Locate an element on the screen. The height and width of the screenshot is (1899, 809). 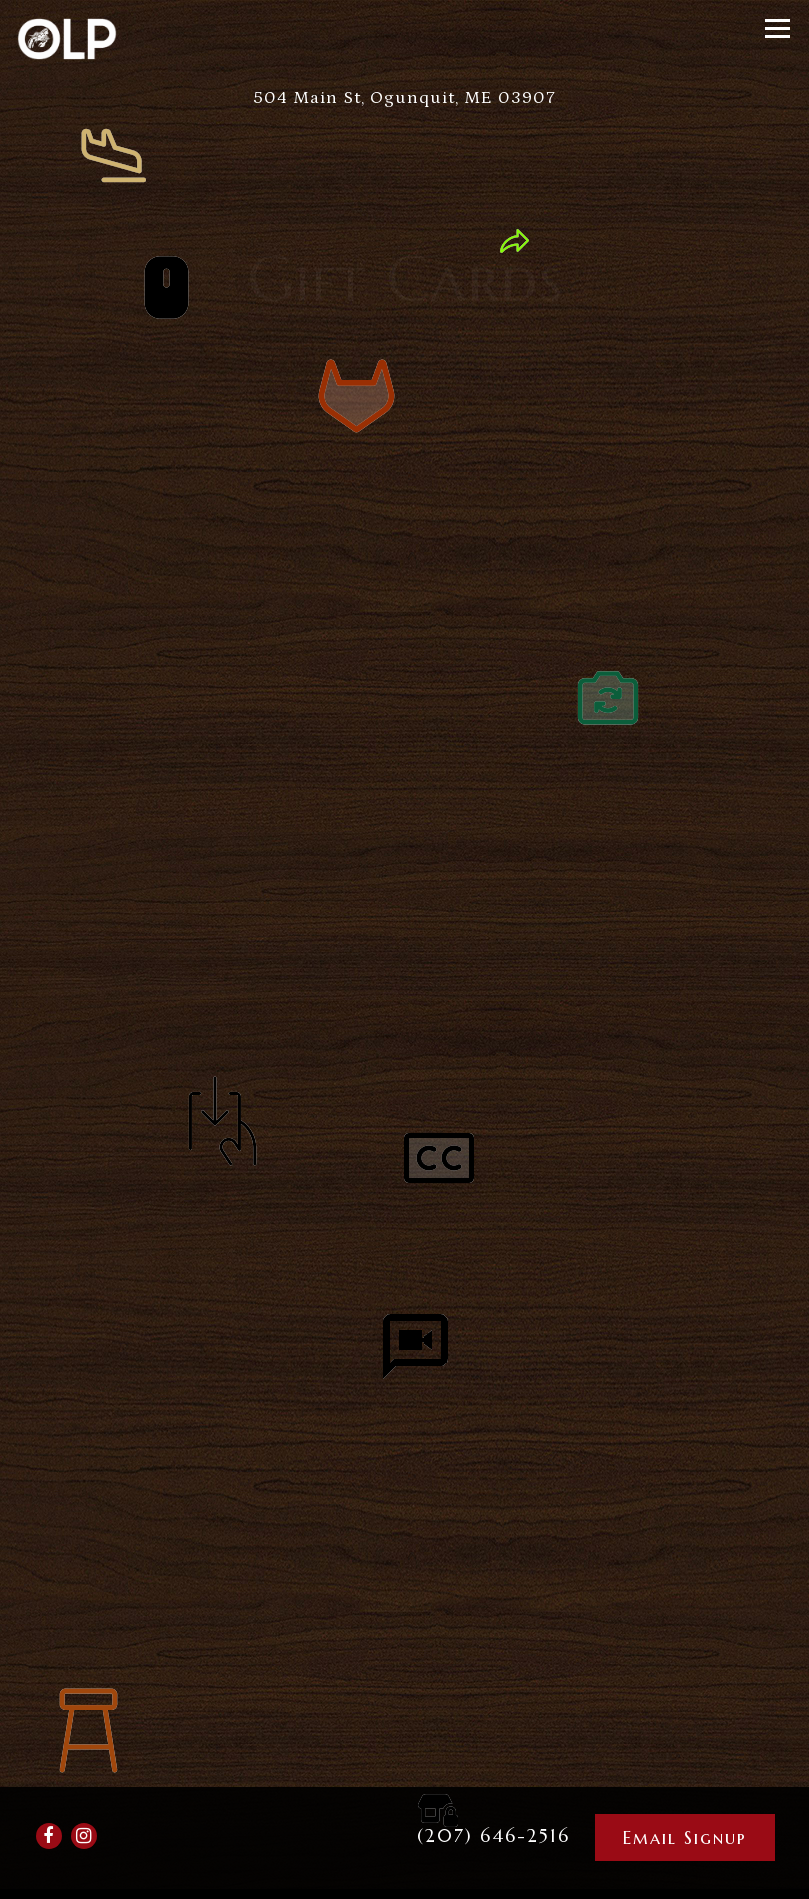
open gitlab repository is located at coordinates (356, 394).